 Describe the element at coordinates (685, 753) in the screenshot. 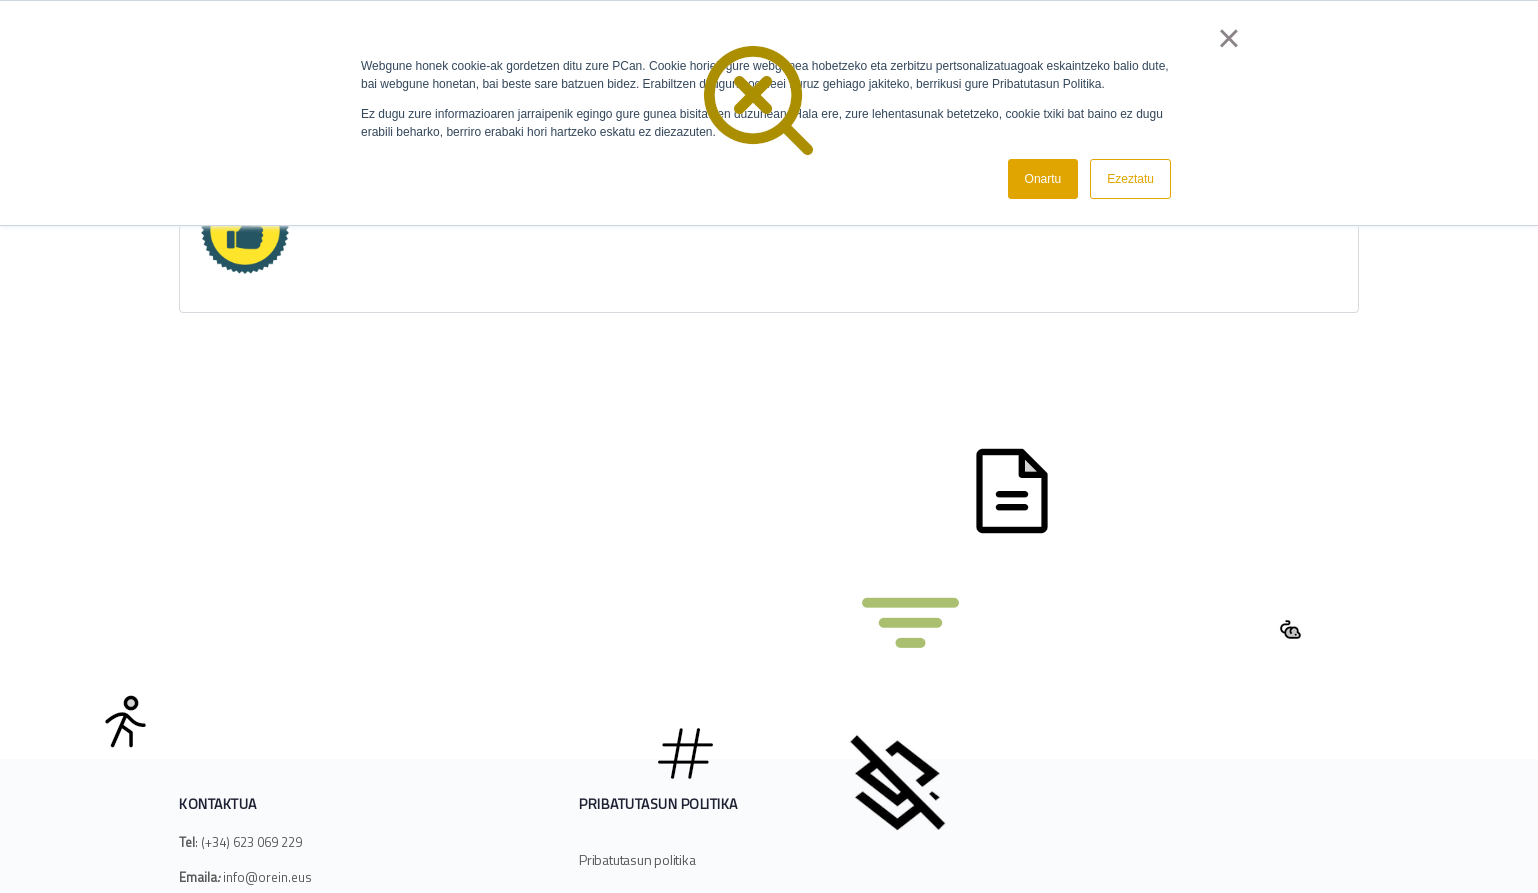

I see `view or browse hashtags` at that location.